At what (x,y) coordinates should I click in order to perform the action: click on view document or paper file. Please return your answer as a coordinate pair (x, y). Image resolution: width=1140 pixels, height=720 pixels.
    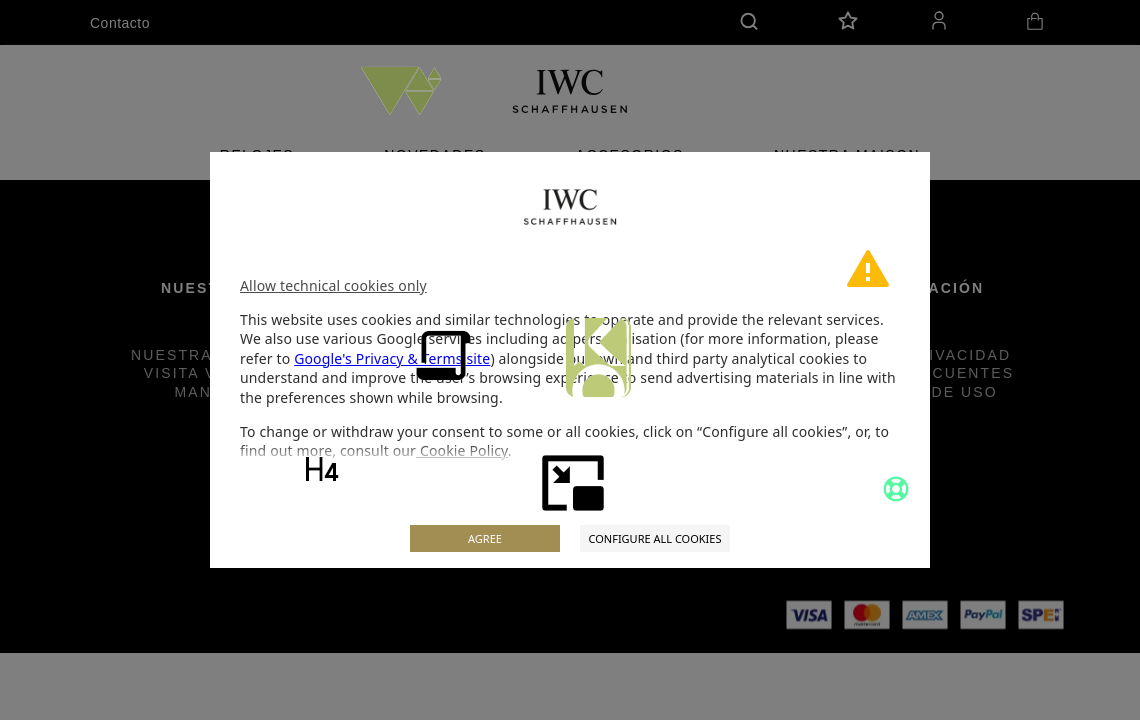
    Looking at the image, I should click on (443, 355).